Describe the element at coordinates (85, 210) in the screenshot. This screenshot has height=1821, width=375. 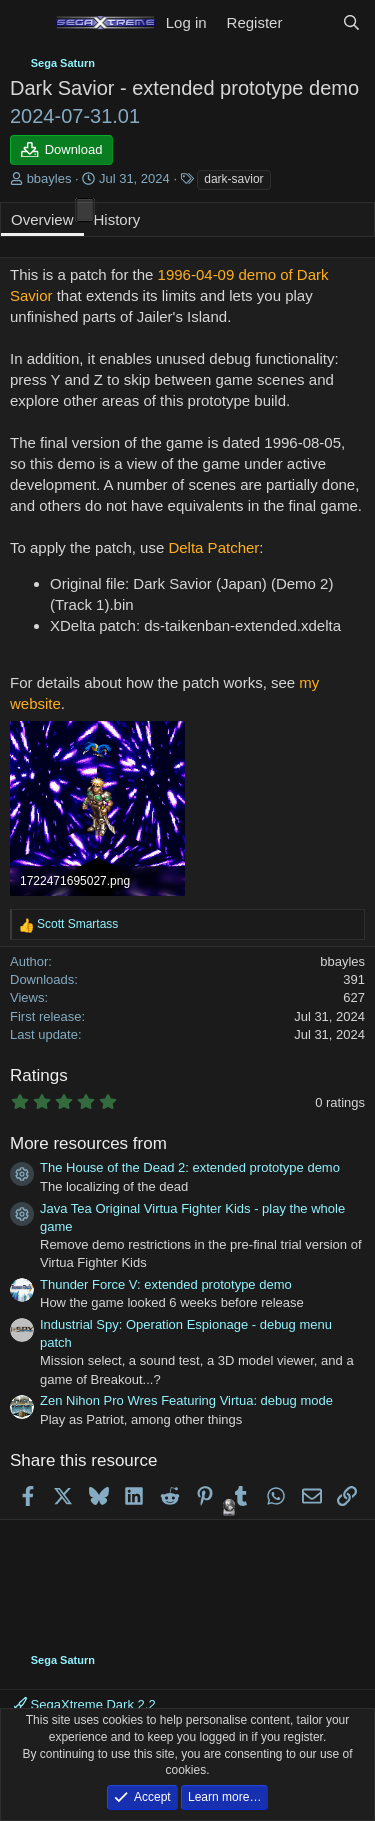
I see `iPad device with Face ID in sidebar navigation` at that location.